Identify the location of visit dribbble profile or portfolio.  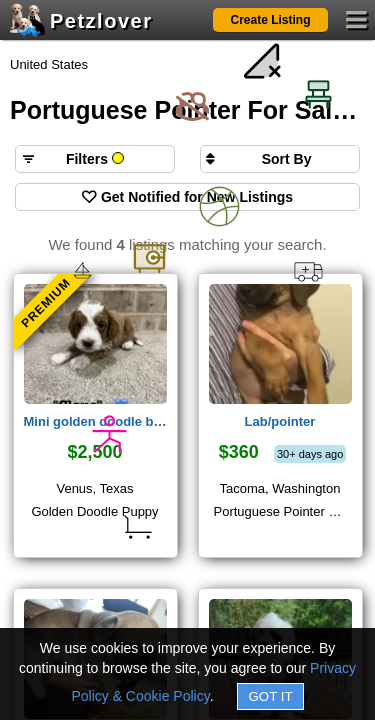
(219, 206).